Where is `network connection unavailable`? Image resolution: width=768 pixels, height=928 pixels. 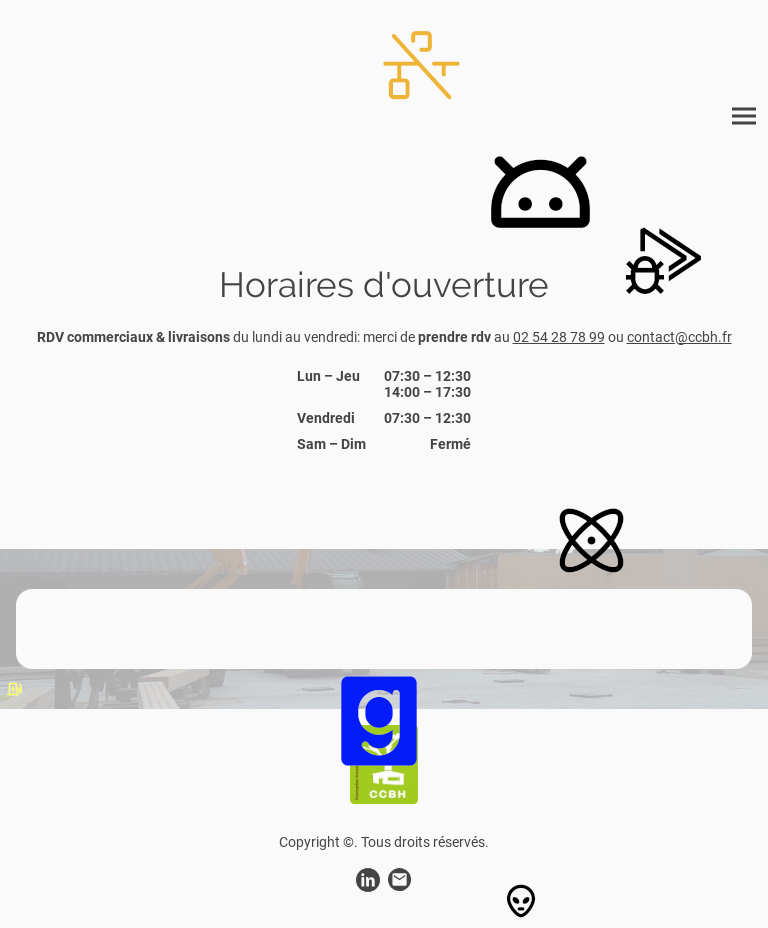
network connection unavailable is located at coordinates (421, 66).